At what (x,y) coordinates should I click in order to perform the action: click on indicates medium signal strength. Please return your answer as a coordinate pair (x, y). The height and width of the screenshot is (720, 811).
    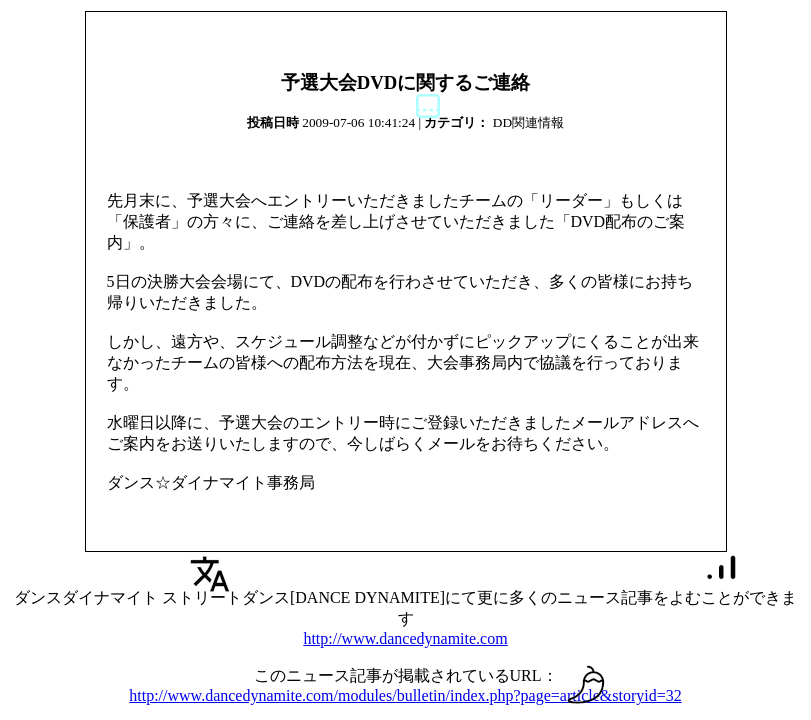
    Looking at the image, I should click on (733, 558).